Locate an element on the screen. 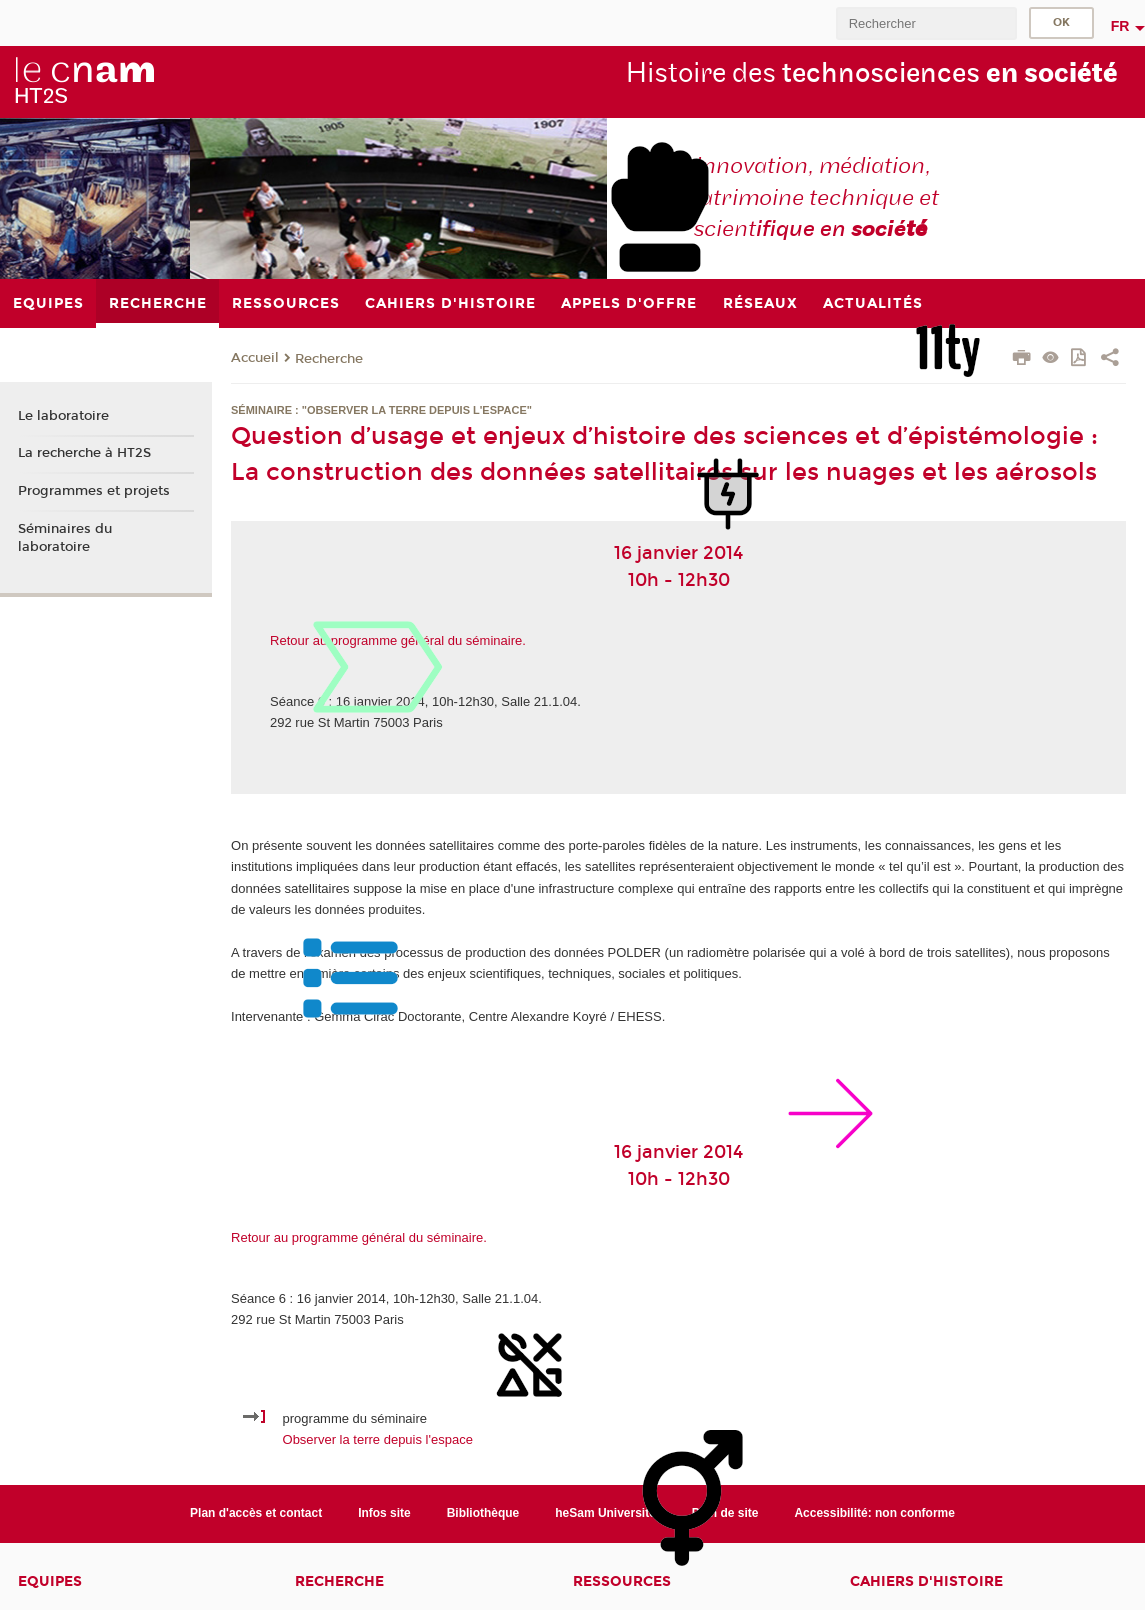  disable icon display is located at coordinates (530, 1365).